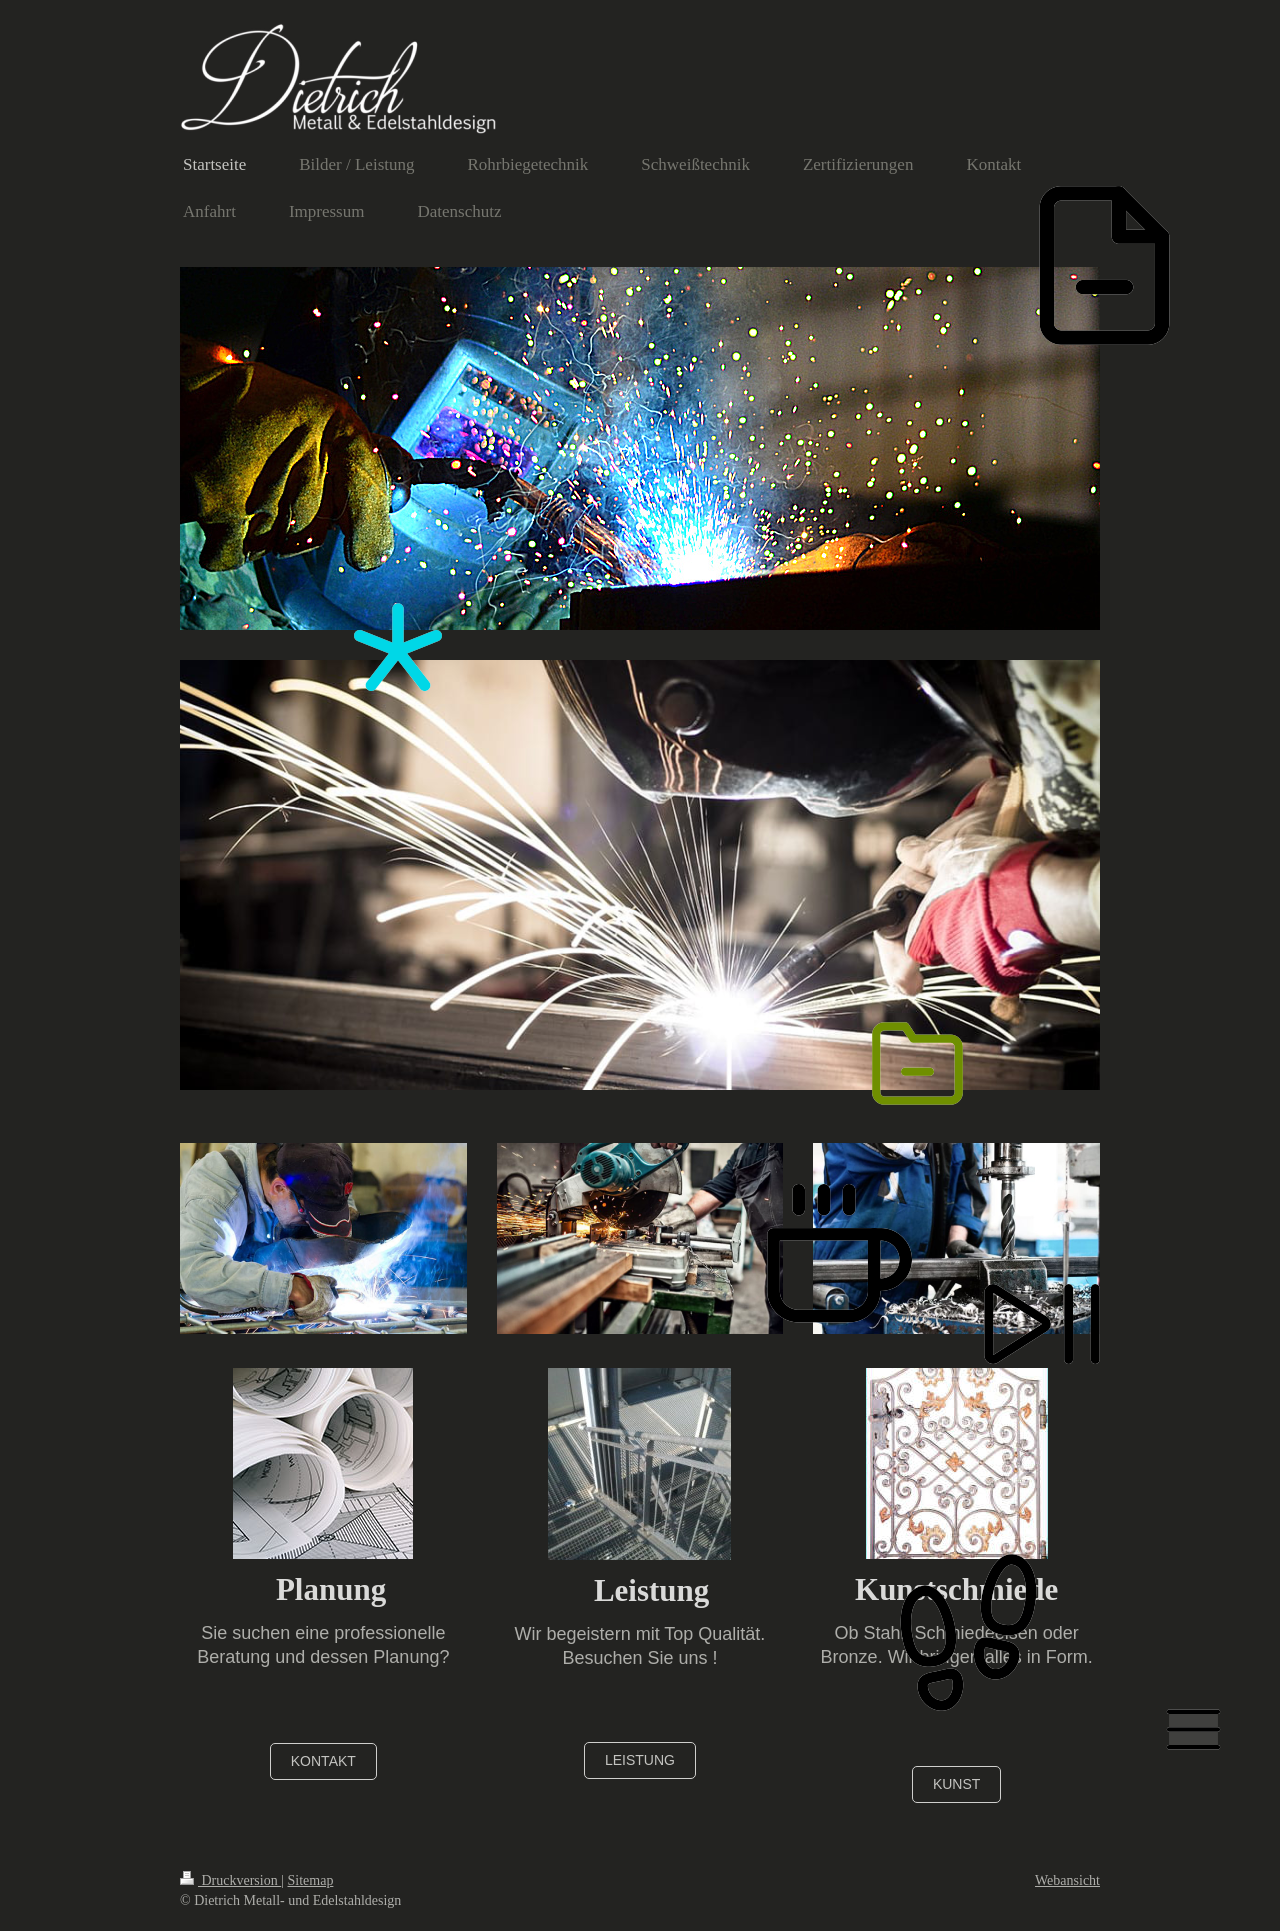  I want to click on indicates a required field in a form, so click(398, 651).